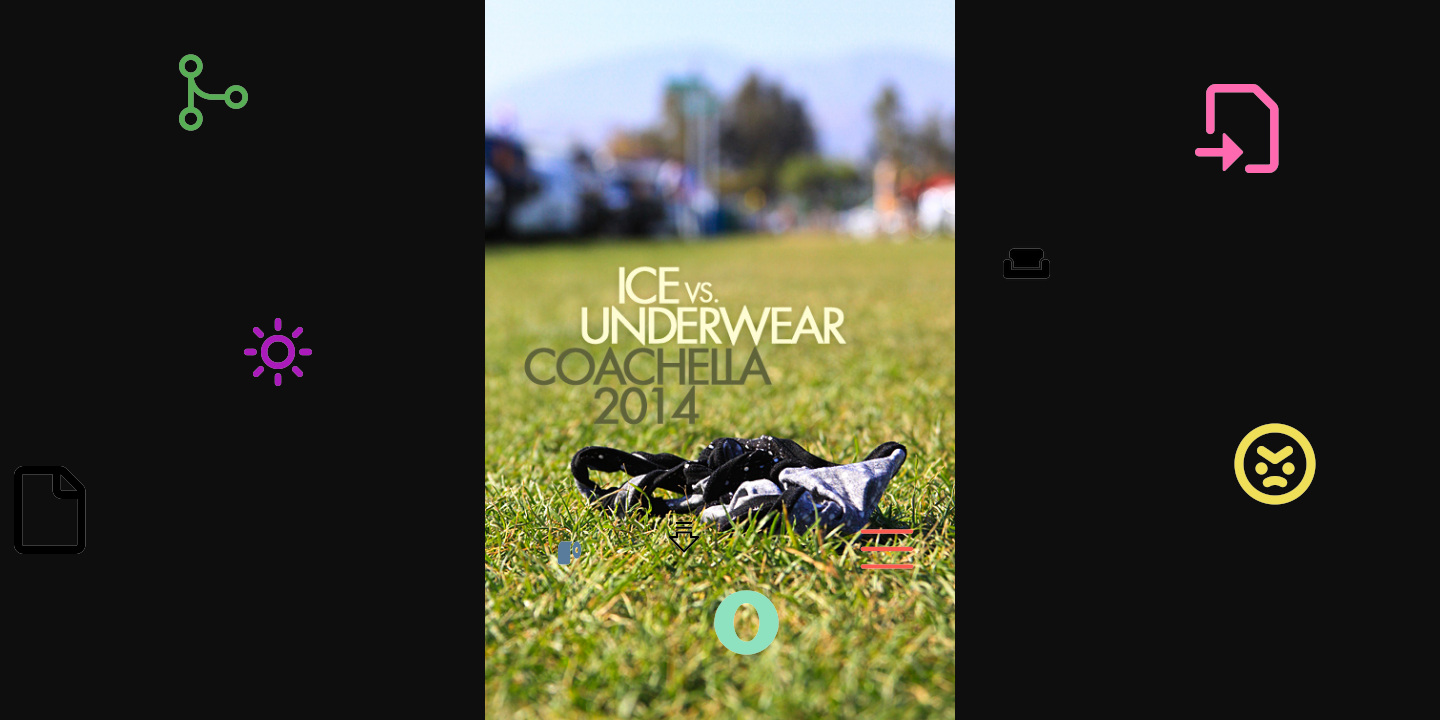  What do you see at coordinates (47, 510) in the screenshot?
I see `view or open a file` at bounding box center [47, 510].